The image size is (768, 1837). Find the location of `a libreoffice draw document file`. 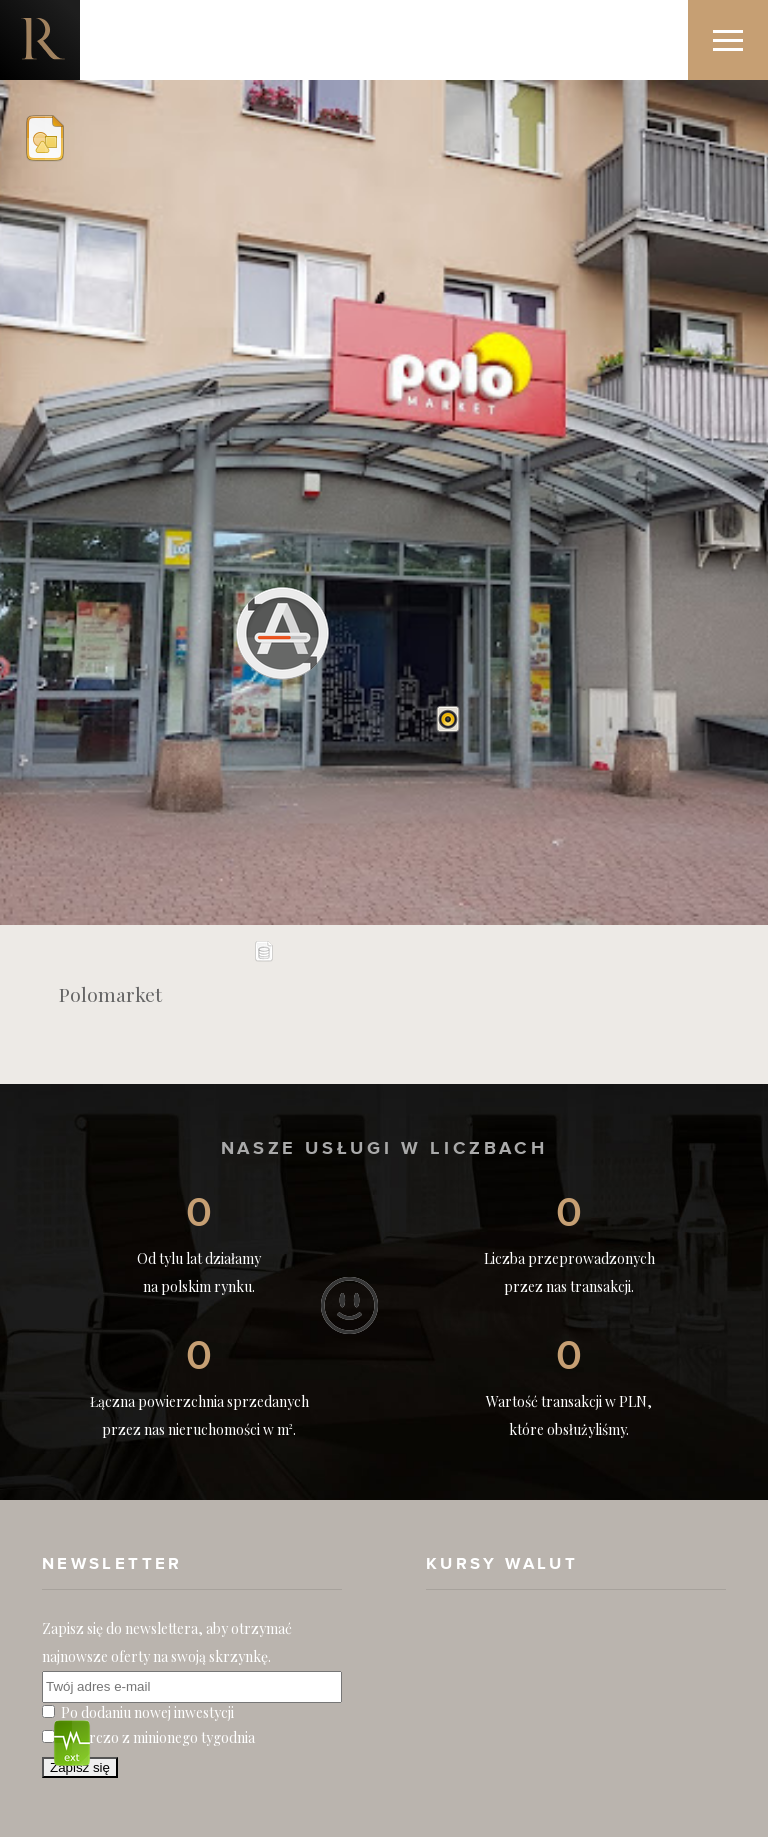

a libreoffice draw document file is located at coordinates (45, 138).